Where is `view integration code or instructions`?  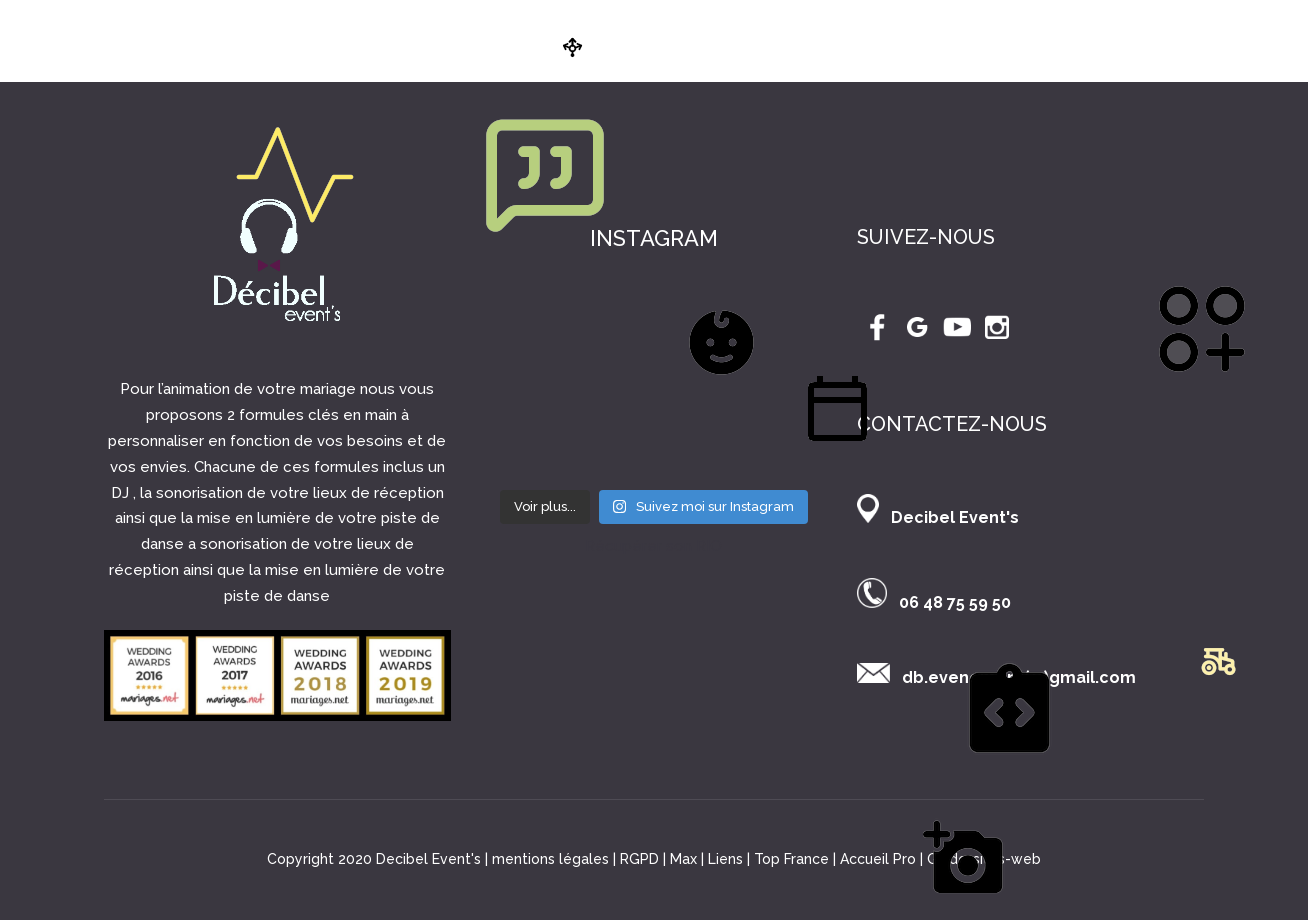 view integration code or instructions is located at coordinates (1009, 712).